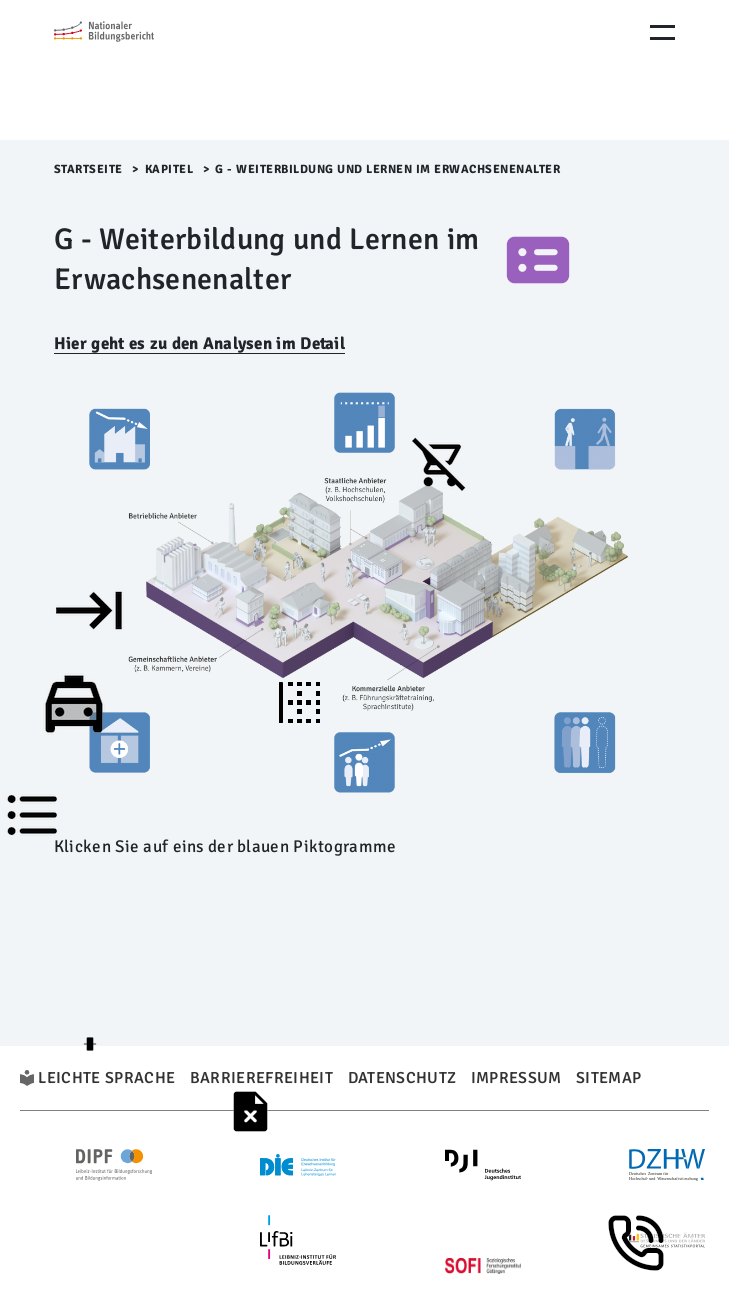 This screenshot has height=1301, width=729. What do you see at coordinates (440, 463) in the screenshot?
I see `remove item from shopping cart` at bounding box center [440, 463].